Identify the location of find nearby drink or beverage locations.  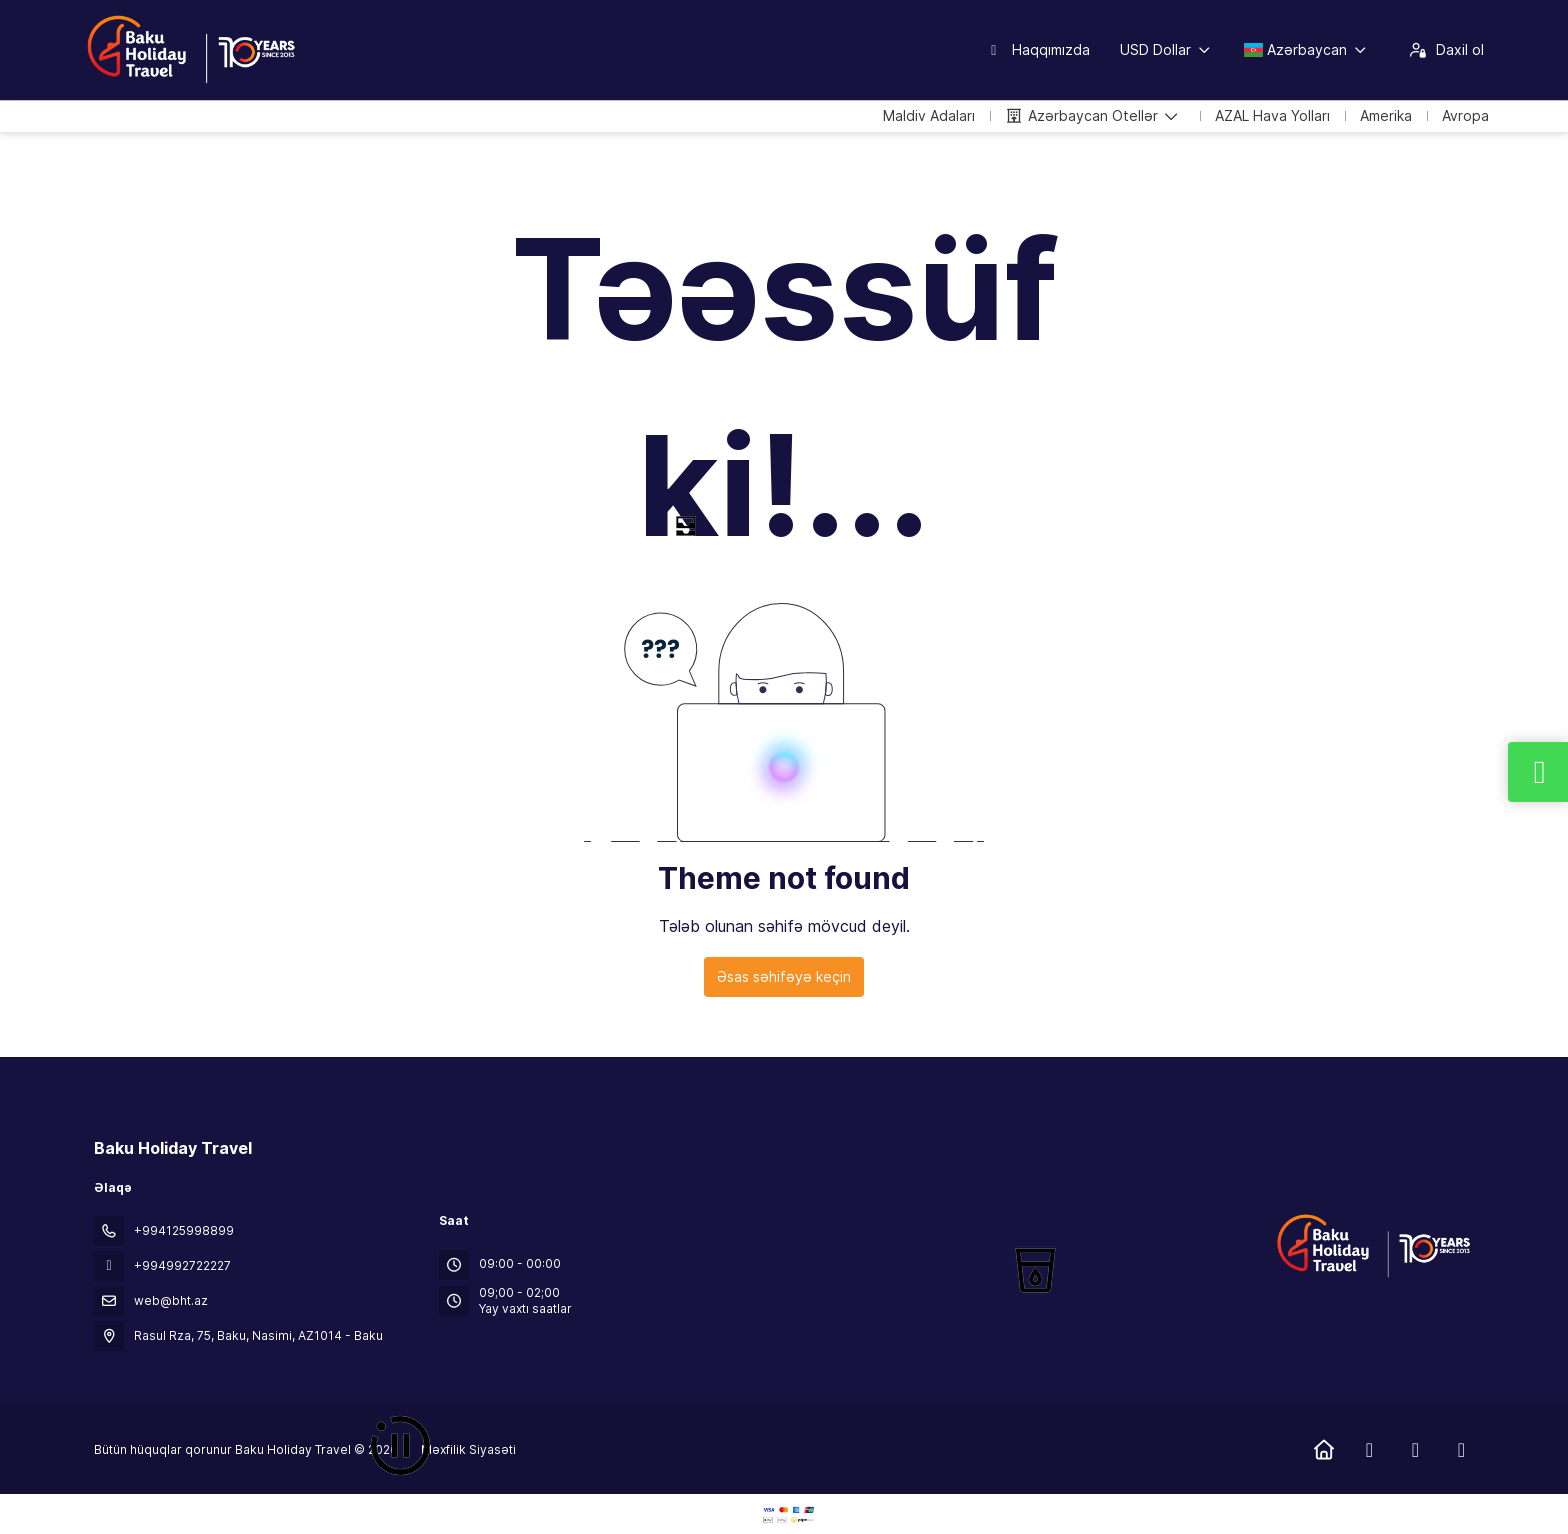
(1035, 1270).